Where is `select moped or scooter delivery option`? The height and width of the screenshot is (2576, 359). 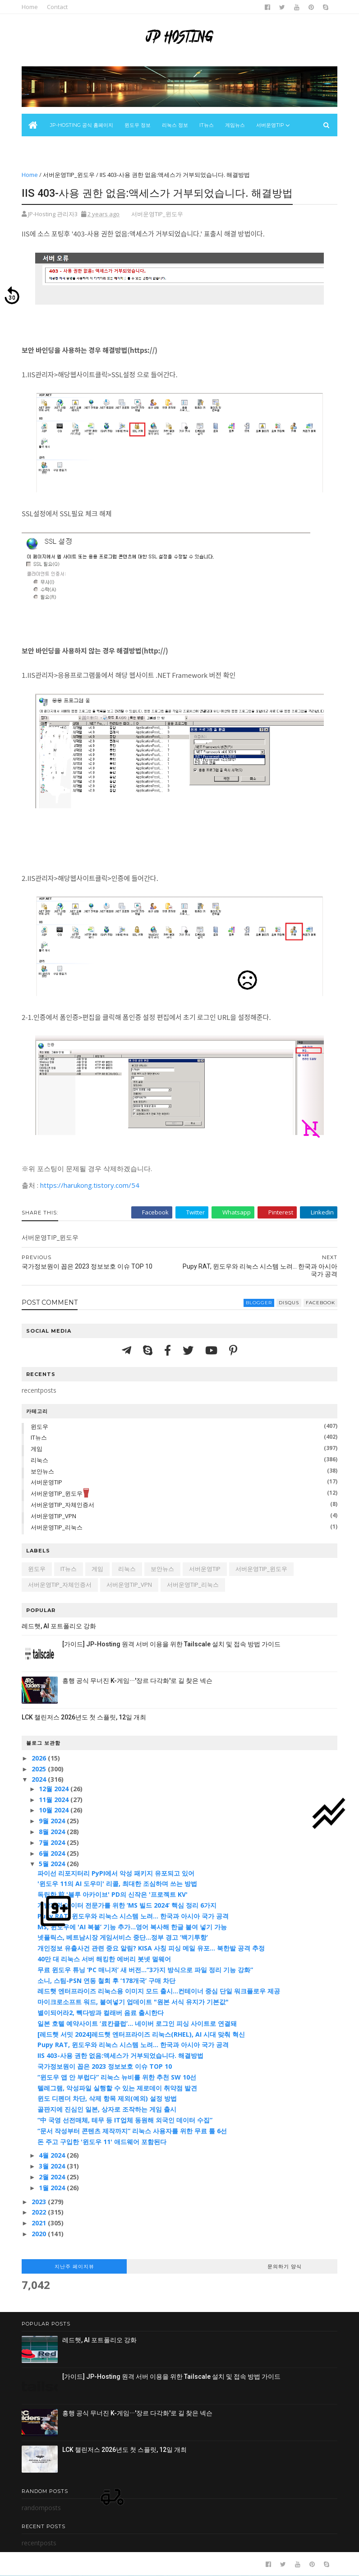 select moped or scooter delivery option is located at coordinates (112, 2497).